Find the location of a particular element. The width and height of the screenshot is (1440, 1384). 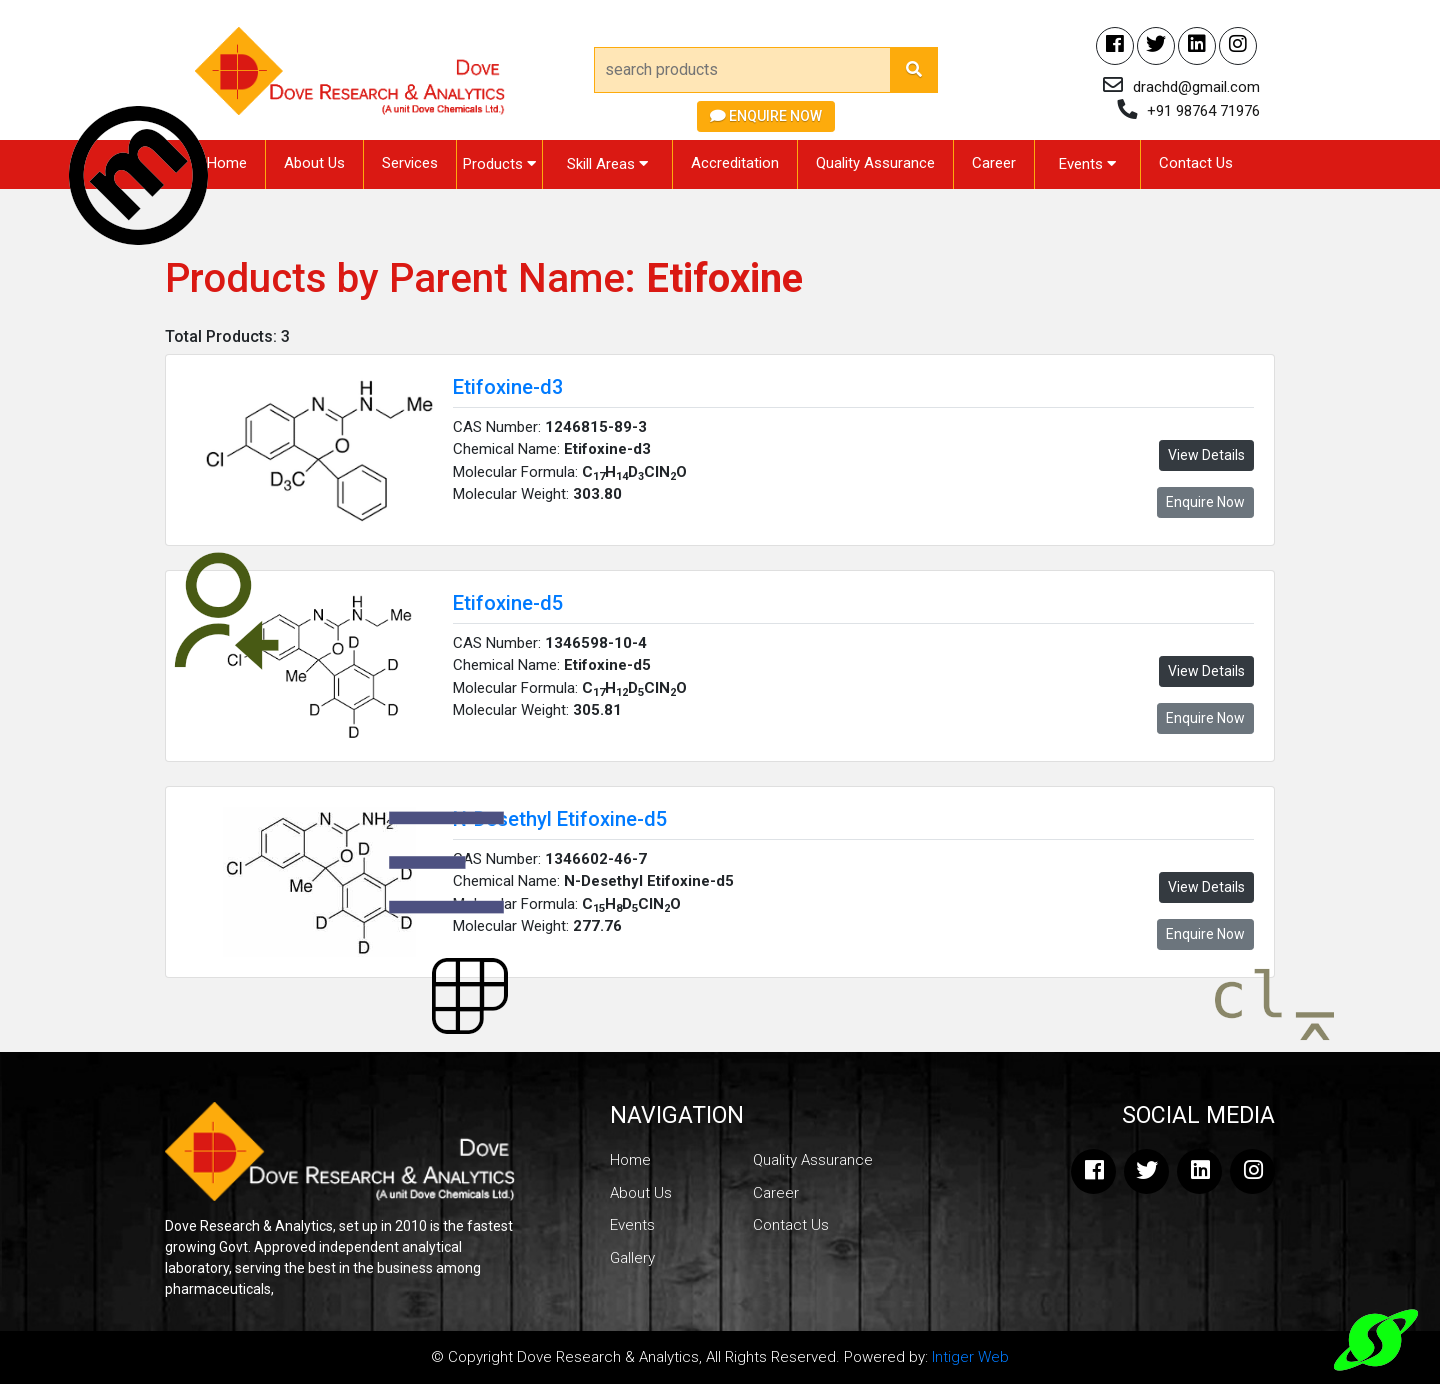

stardock software company logo is located at coordinates (1376, 1340).